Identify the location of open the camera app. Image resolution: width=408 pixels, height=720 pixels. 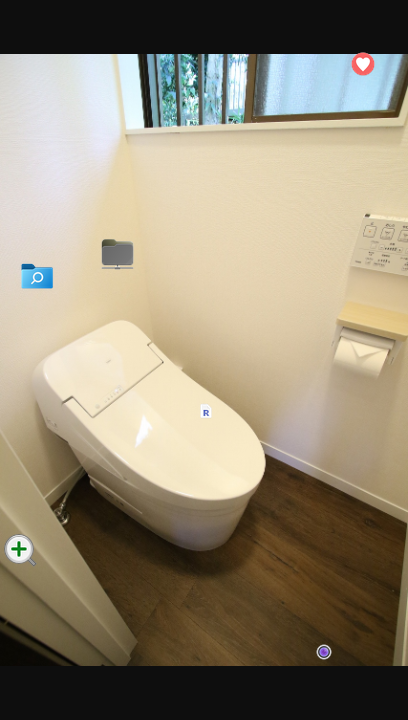
(324, 652).